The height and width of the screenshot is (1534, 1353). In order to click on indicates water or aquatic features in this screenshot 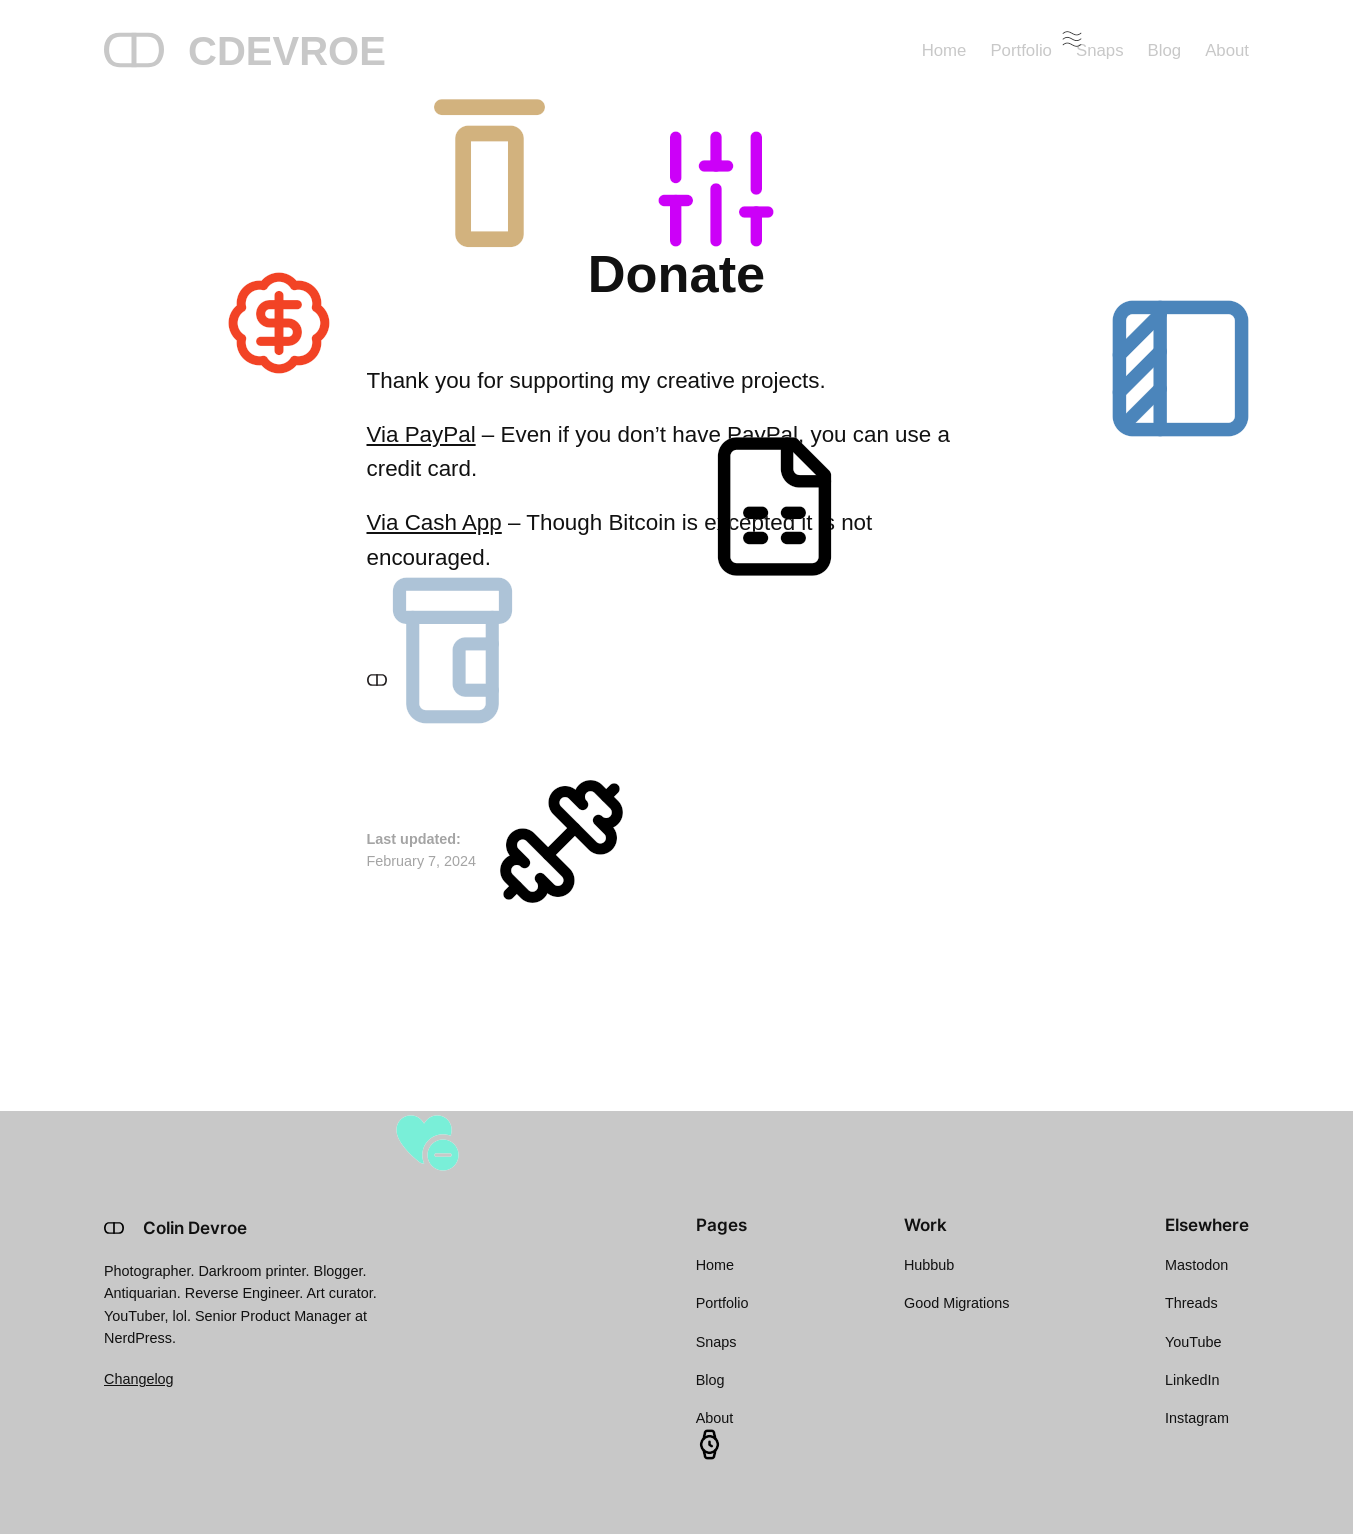, I will do `click(1072, 39)`.